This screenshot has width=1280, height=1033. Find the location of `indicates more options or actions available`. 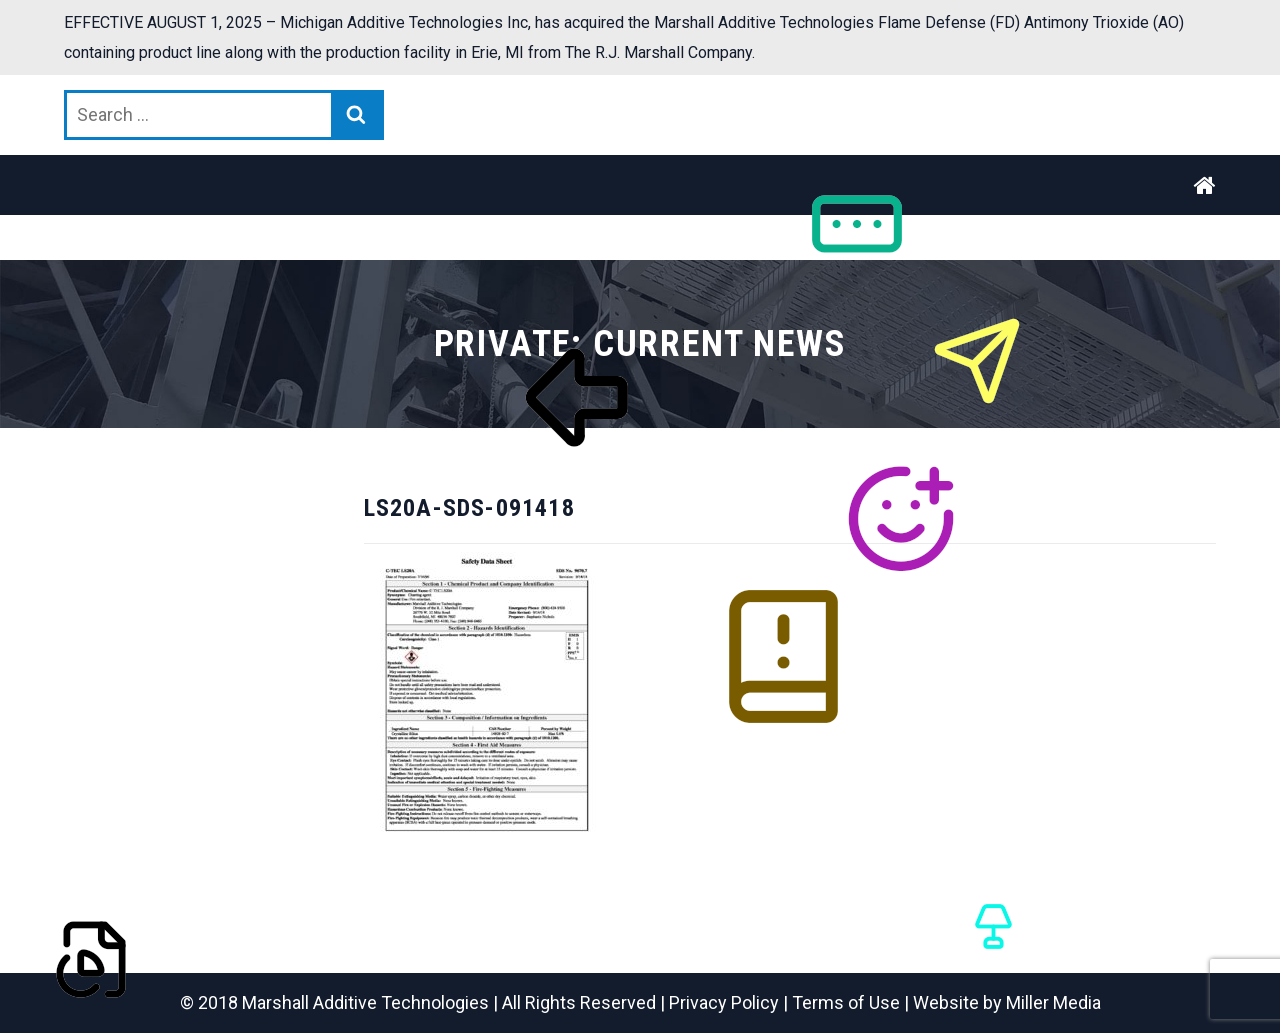

indicates more options or actions available is located at coordinates (857, 224).